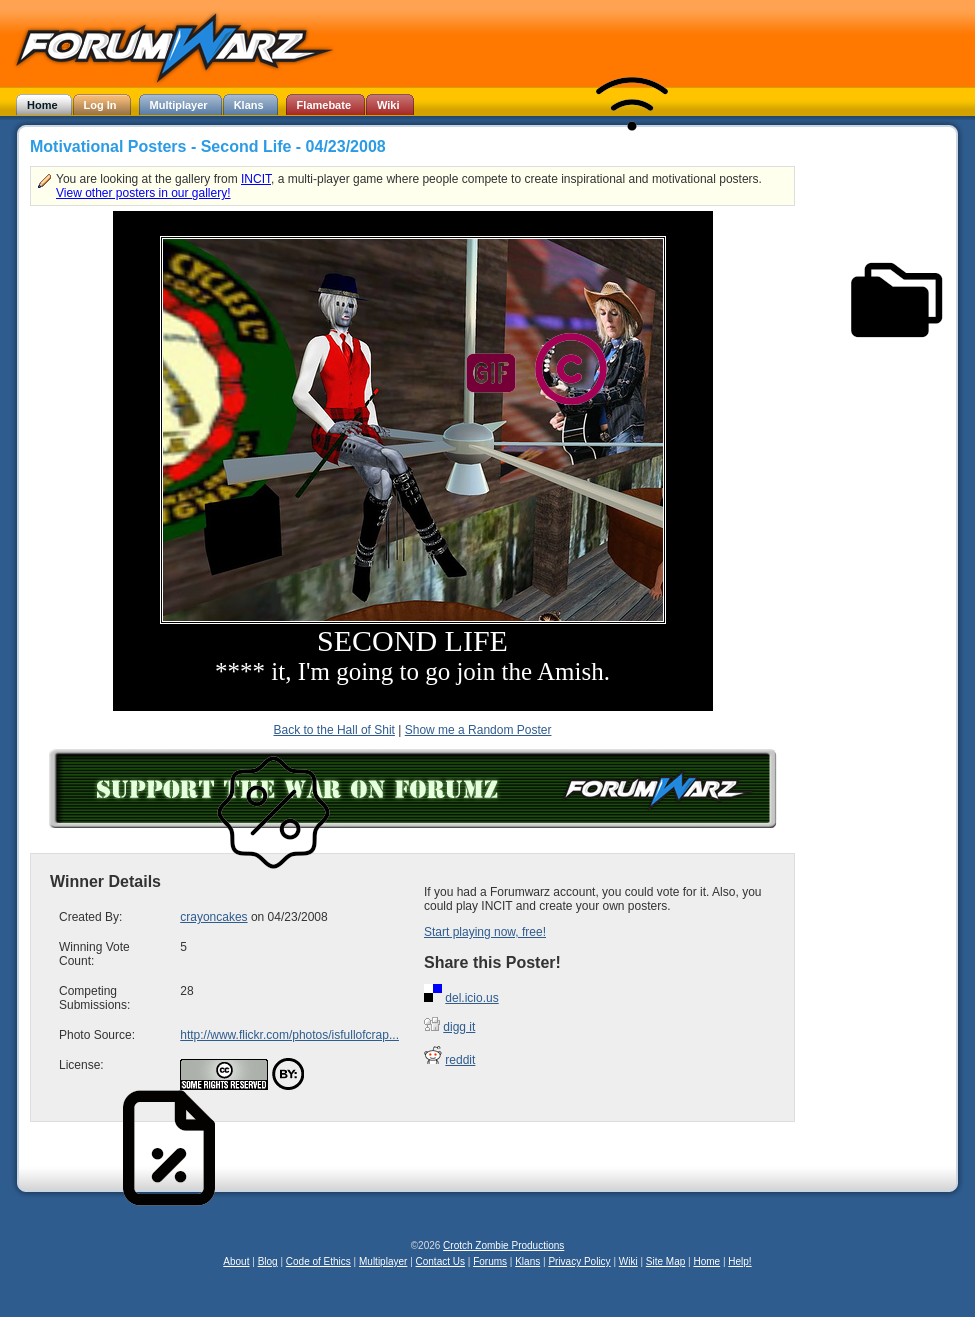 Image resolution: width=975 pixels, height=1317 pixels. I want to click on view document with percentage or discount details, so click(169, 1148).